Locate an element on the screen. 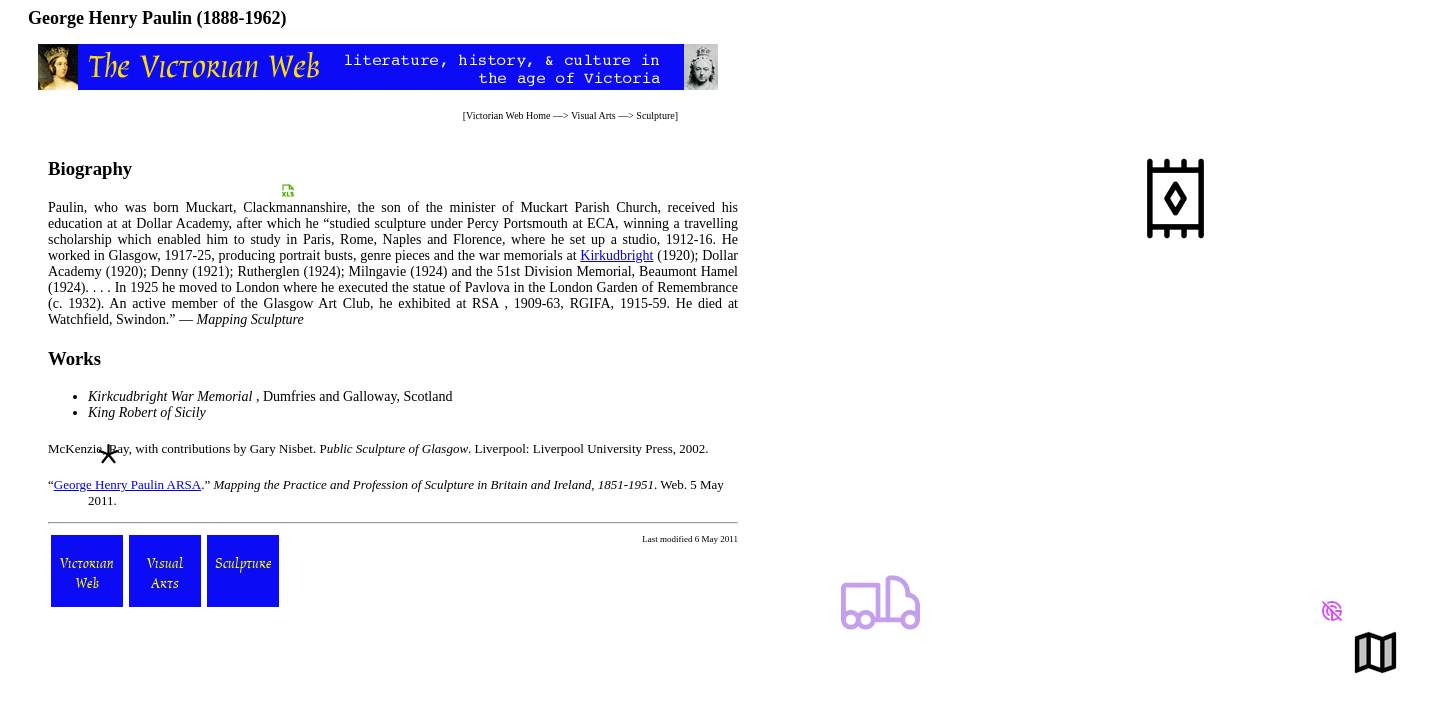  view rug or carpet options is located at coordinates (1175, 198).